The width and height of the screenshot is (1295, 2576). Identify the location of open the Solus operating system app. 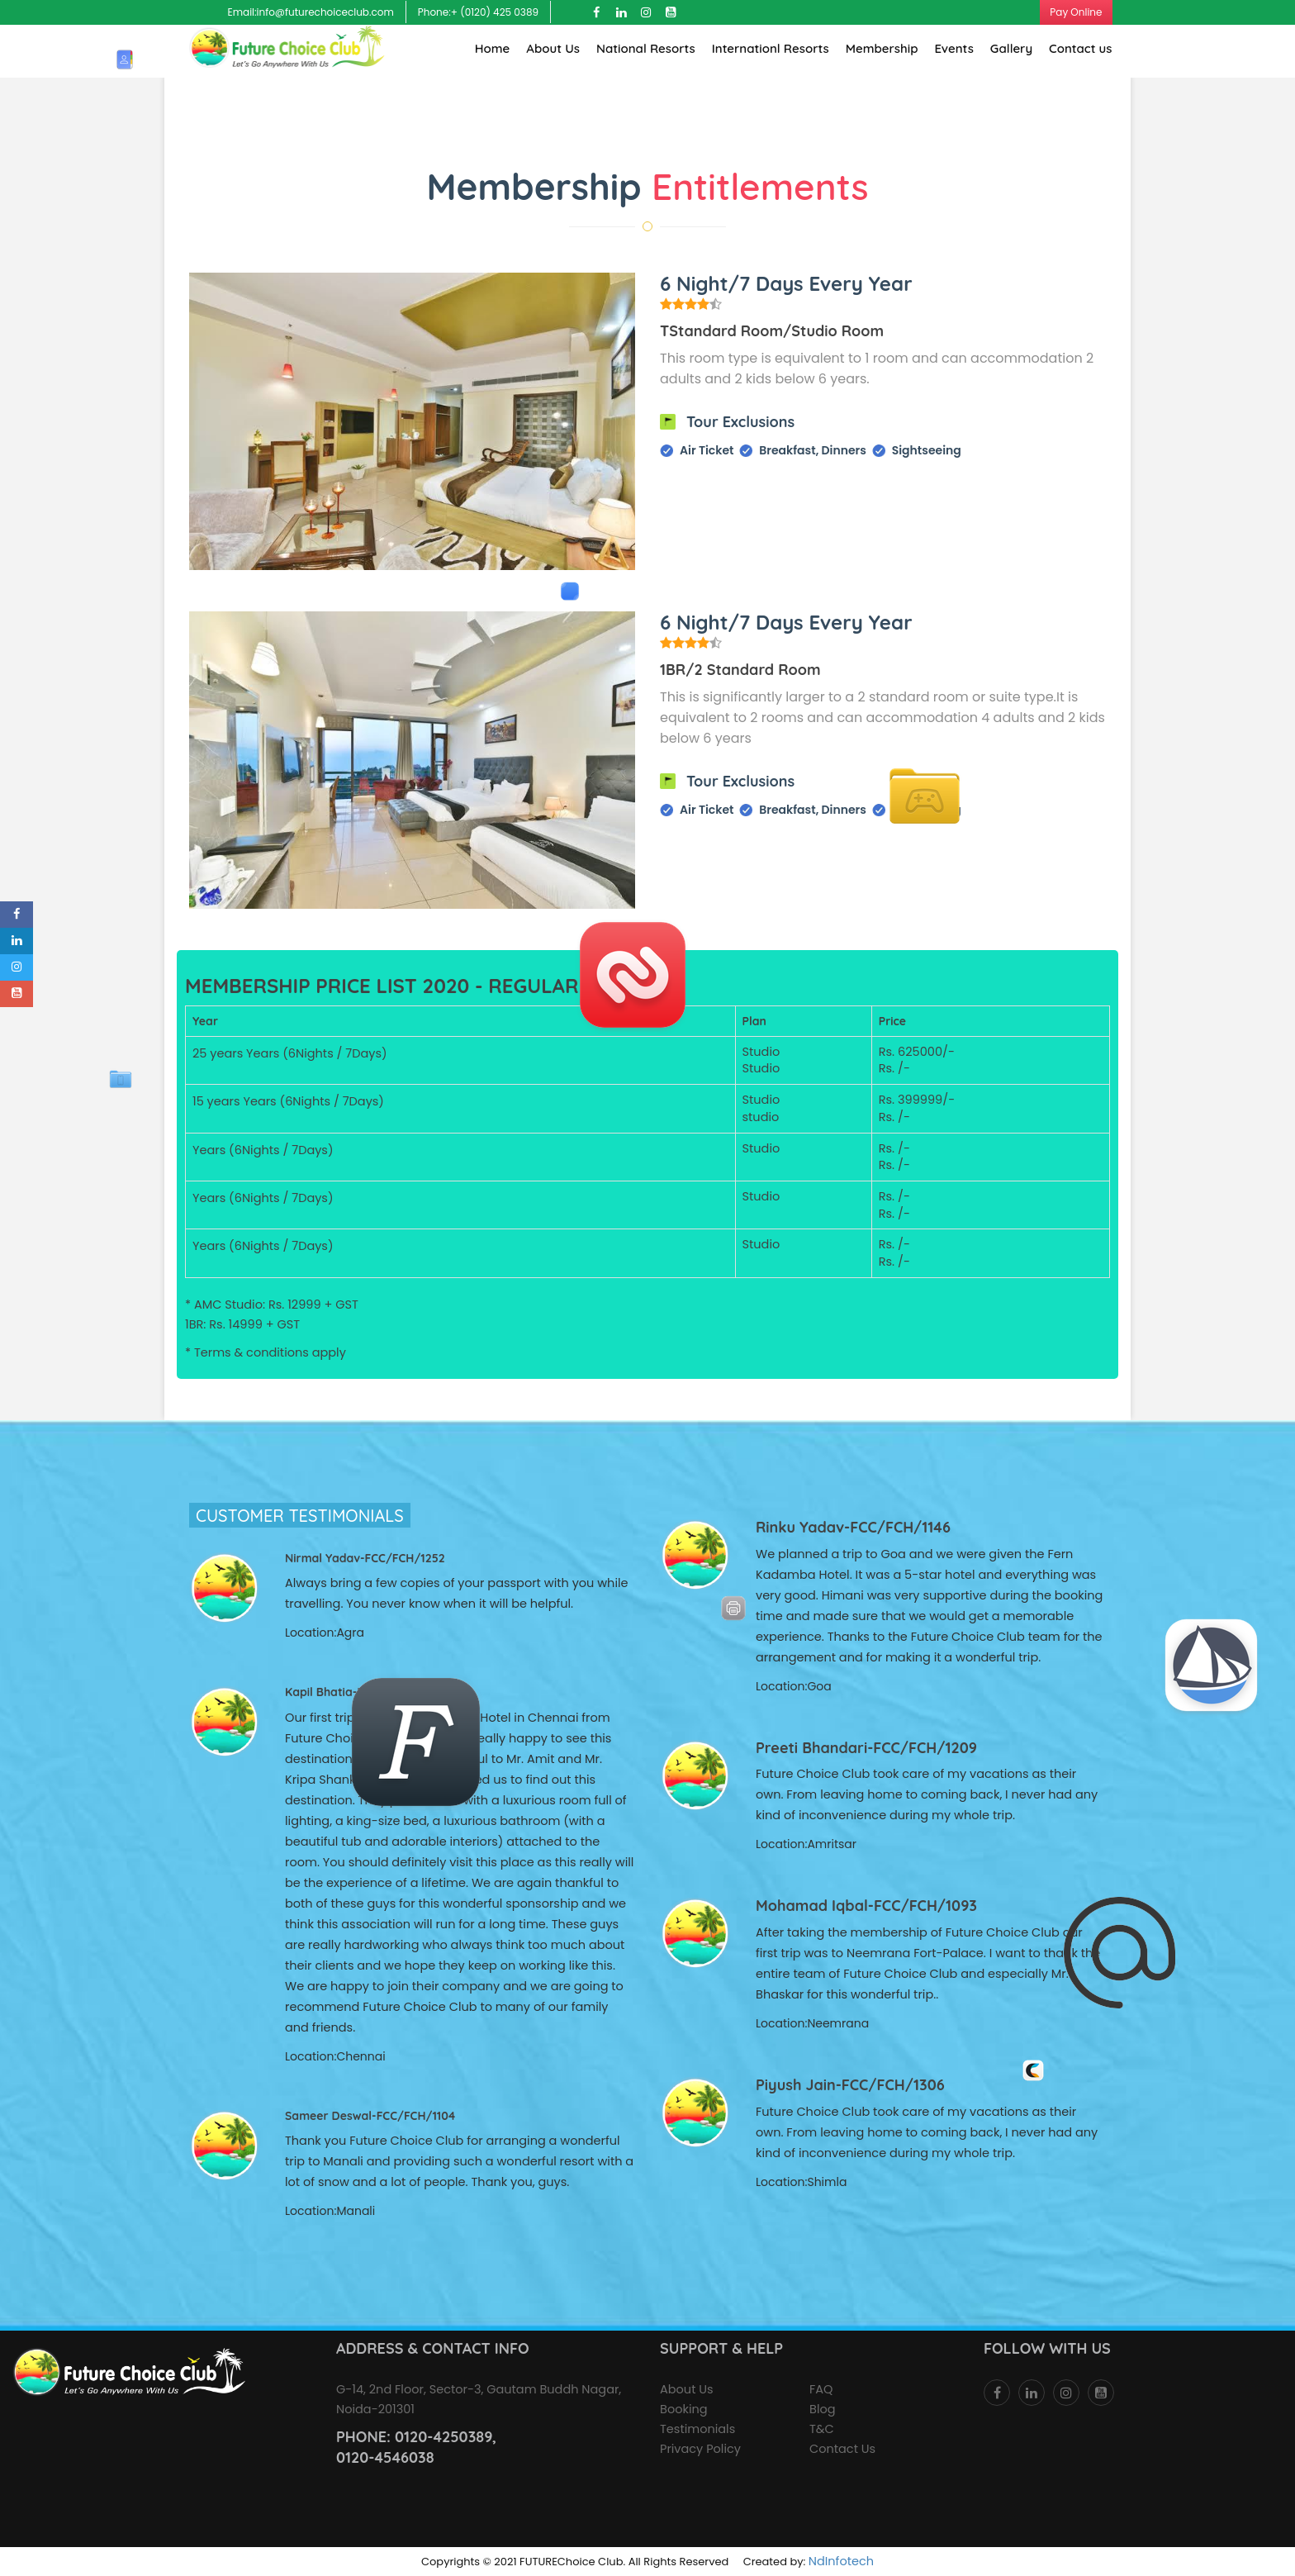
(1211, 1665).